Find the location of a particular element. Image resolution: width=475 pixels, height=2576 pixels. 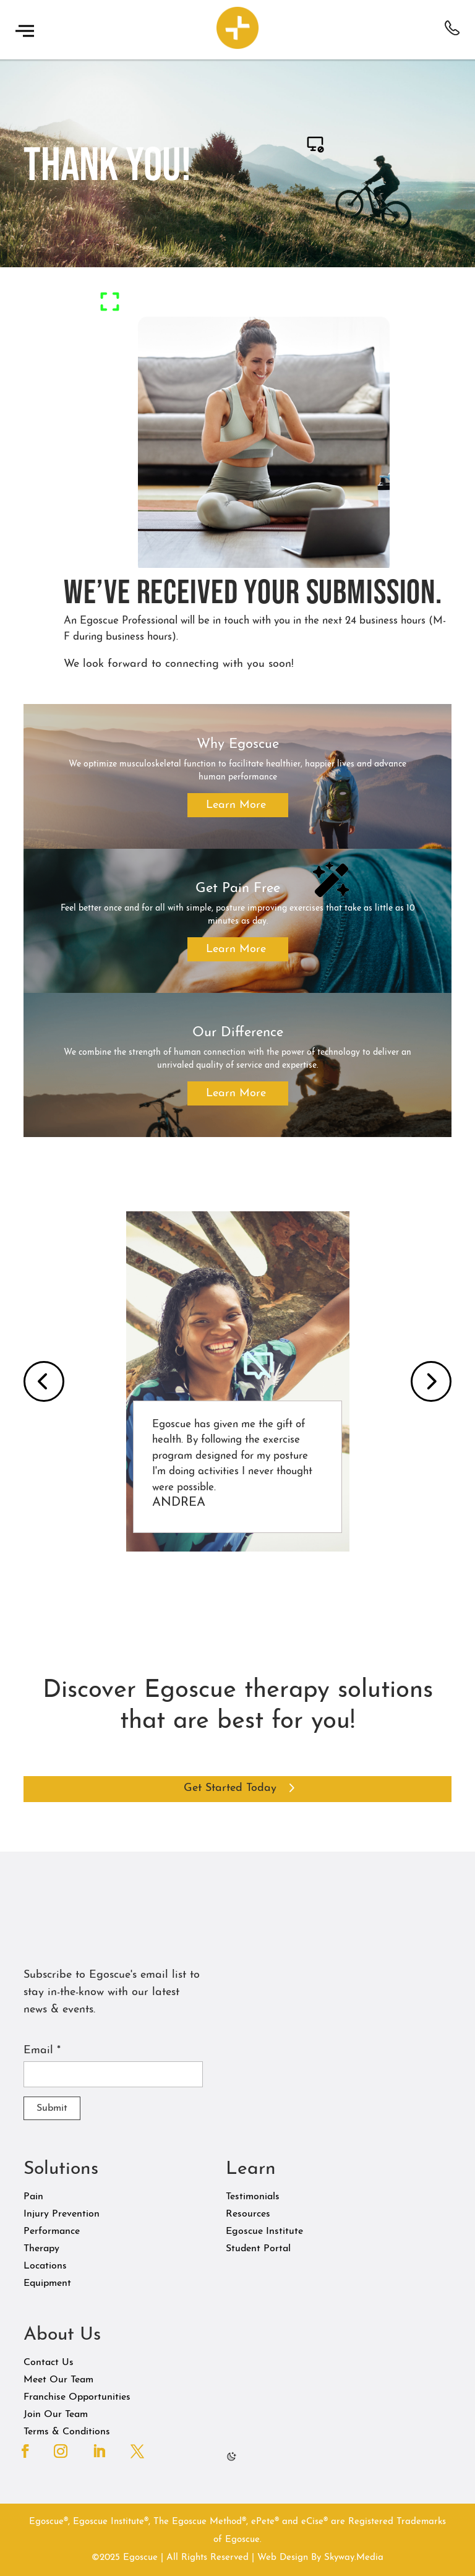

apply automatic enhancements or effects is located at coordinates (332, 880).